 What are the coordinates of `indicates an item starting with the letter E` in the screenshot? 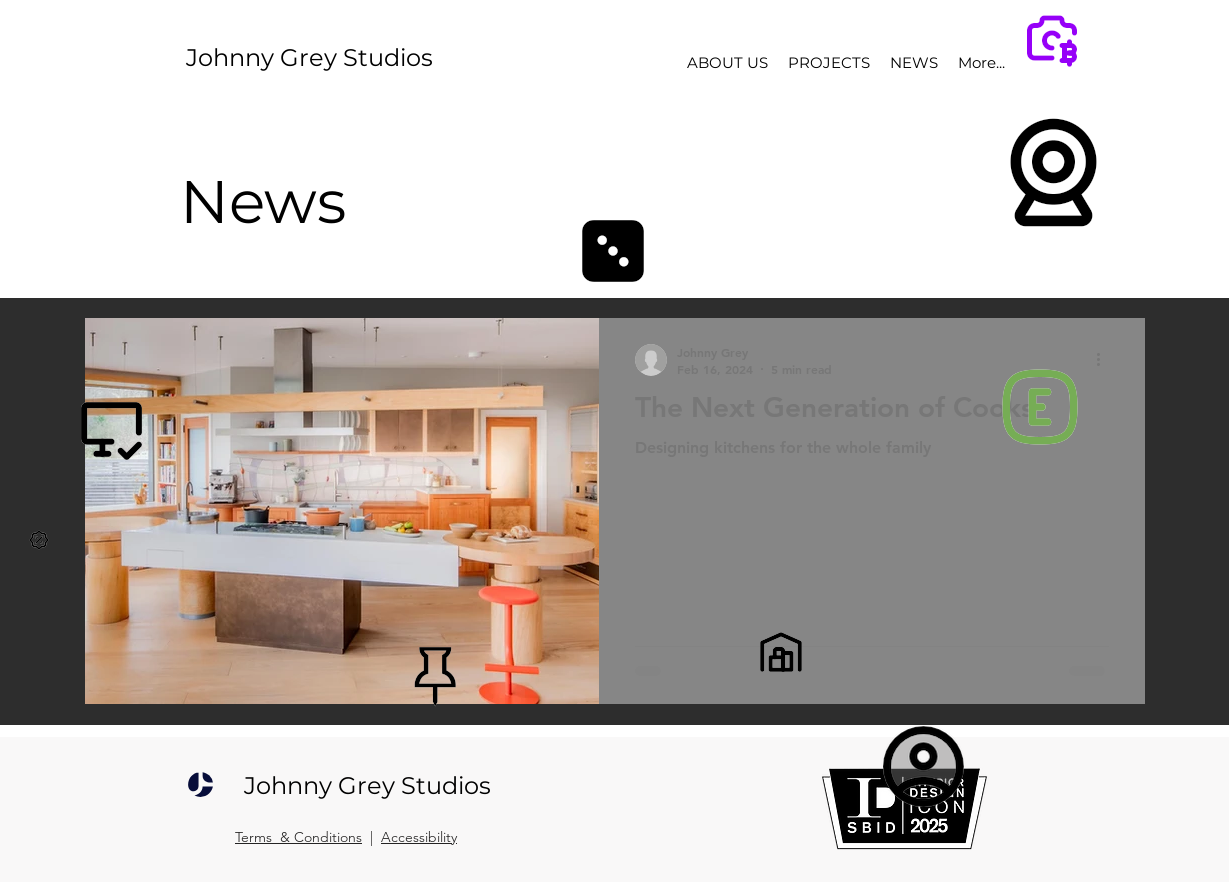 It's located at (1040, 407).